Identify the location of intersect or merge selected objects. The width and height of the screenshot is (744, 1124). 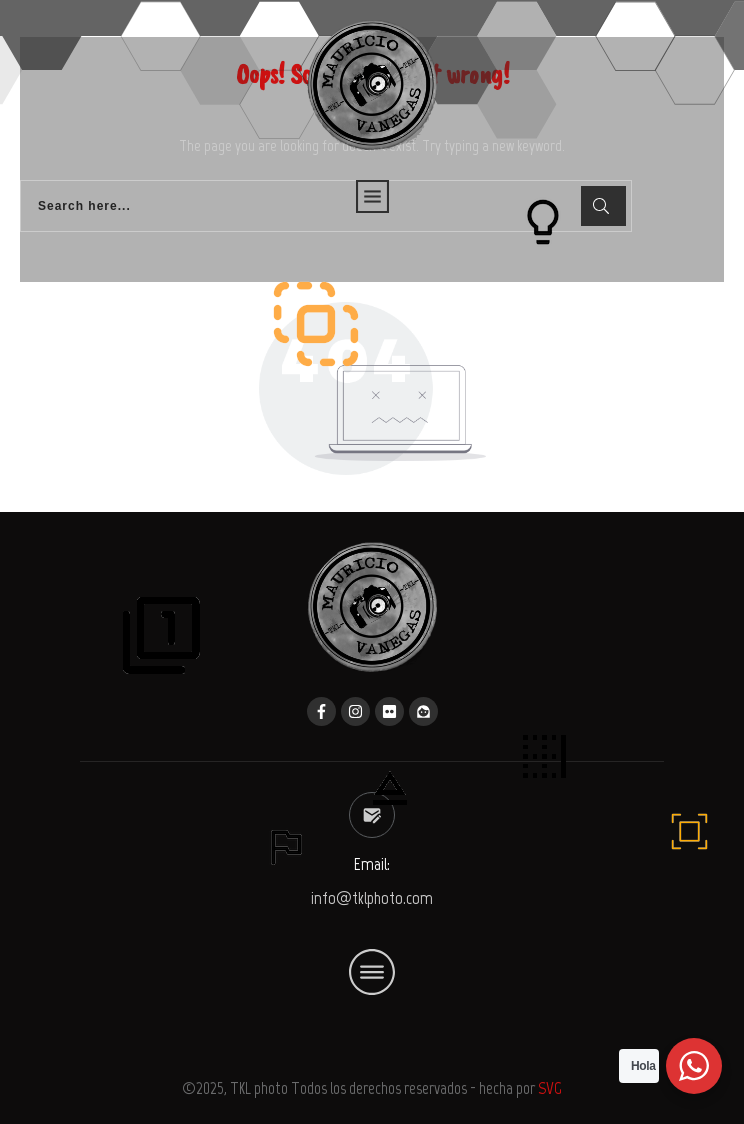
(316, 324).